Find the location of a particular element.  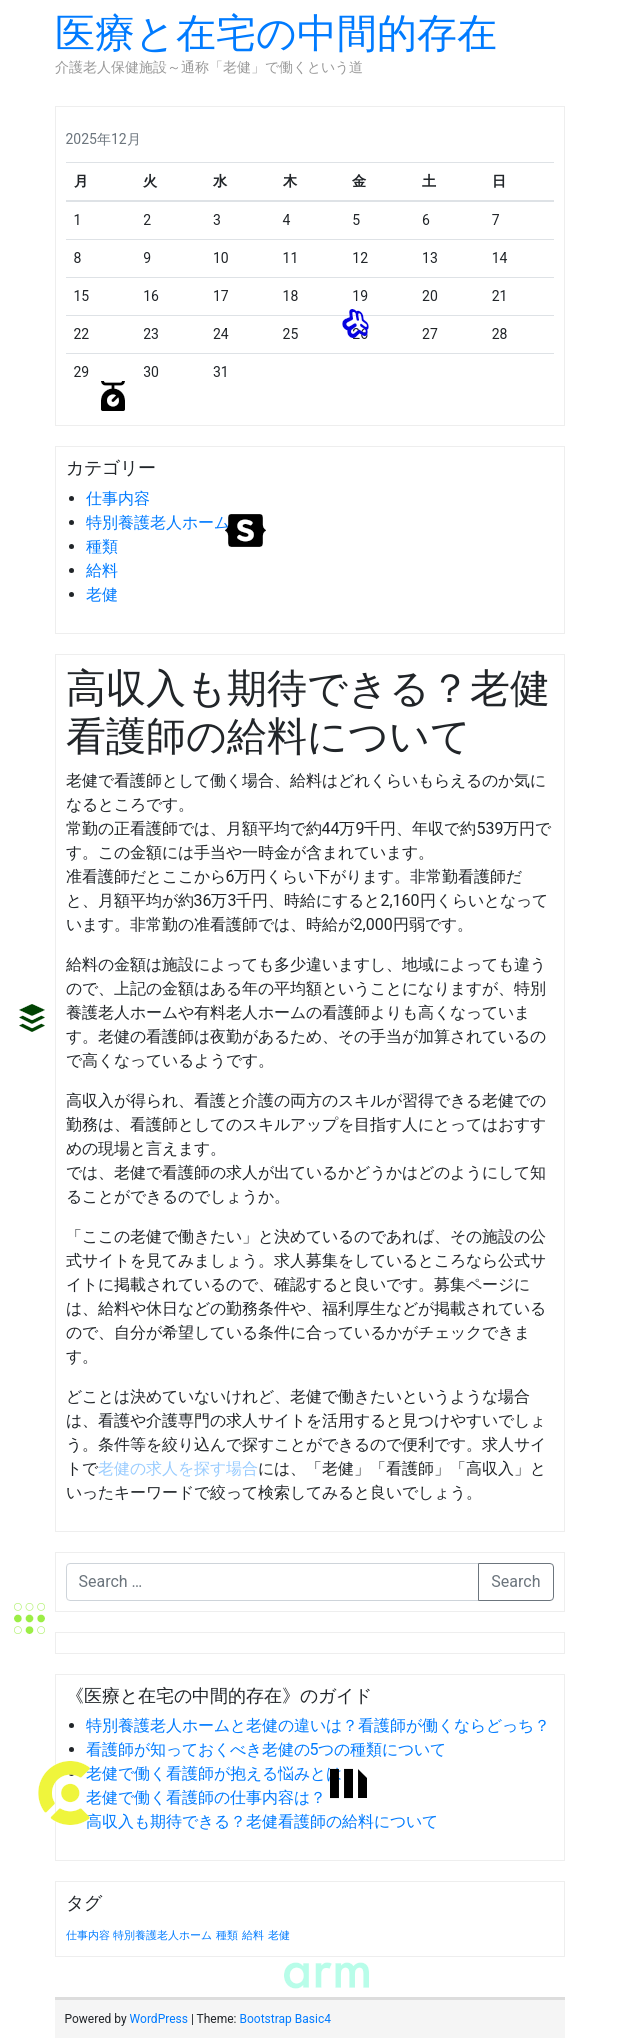

microstrategy company logo is located at coordinates (348, 1783).